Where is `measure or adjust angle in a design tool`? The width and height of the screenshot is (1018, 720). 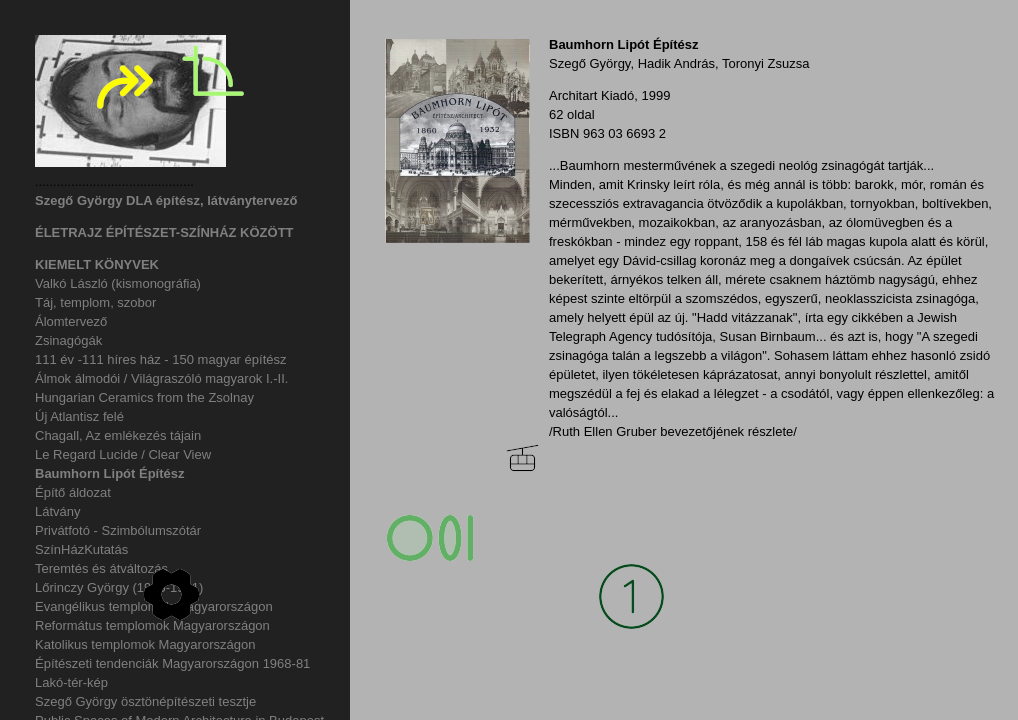 measure or adjust angle in a design tool is located at coordinates (211, 74).